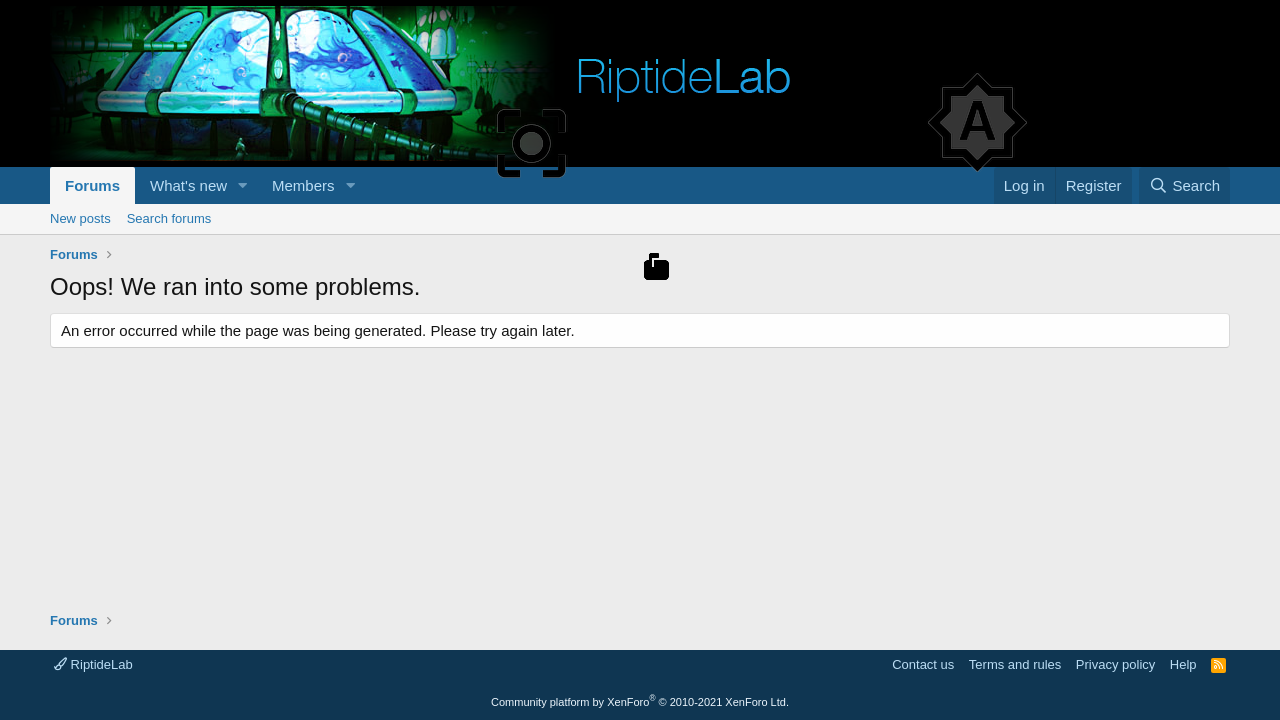 This screenshot has width=1280, height=720. What do you see at coordinates (531, 143) in the screenshot?
I see `center focus point for camera or image capture` at bounding box center [531, 143].